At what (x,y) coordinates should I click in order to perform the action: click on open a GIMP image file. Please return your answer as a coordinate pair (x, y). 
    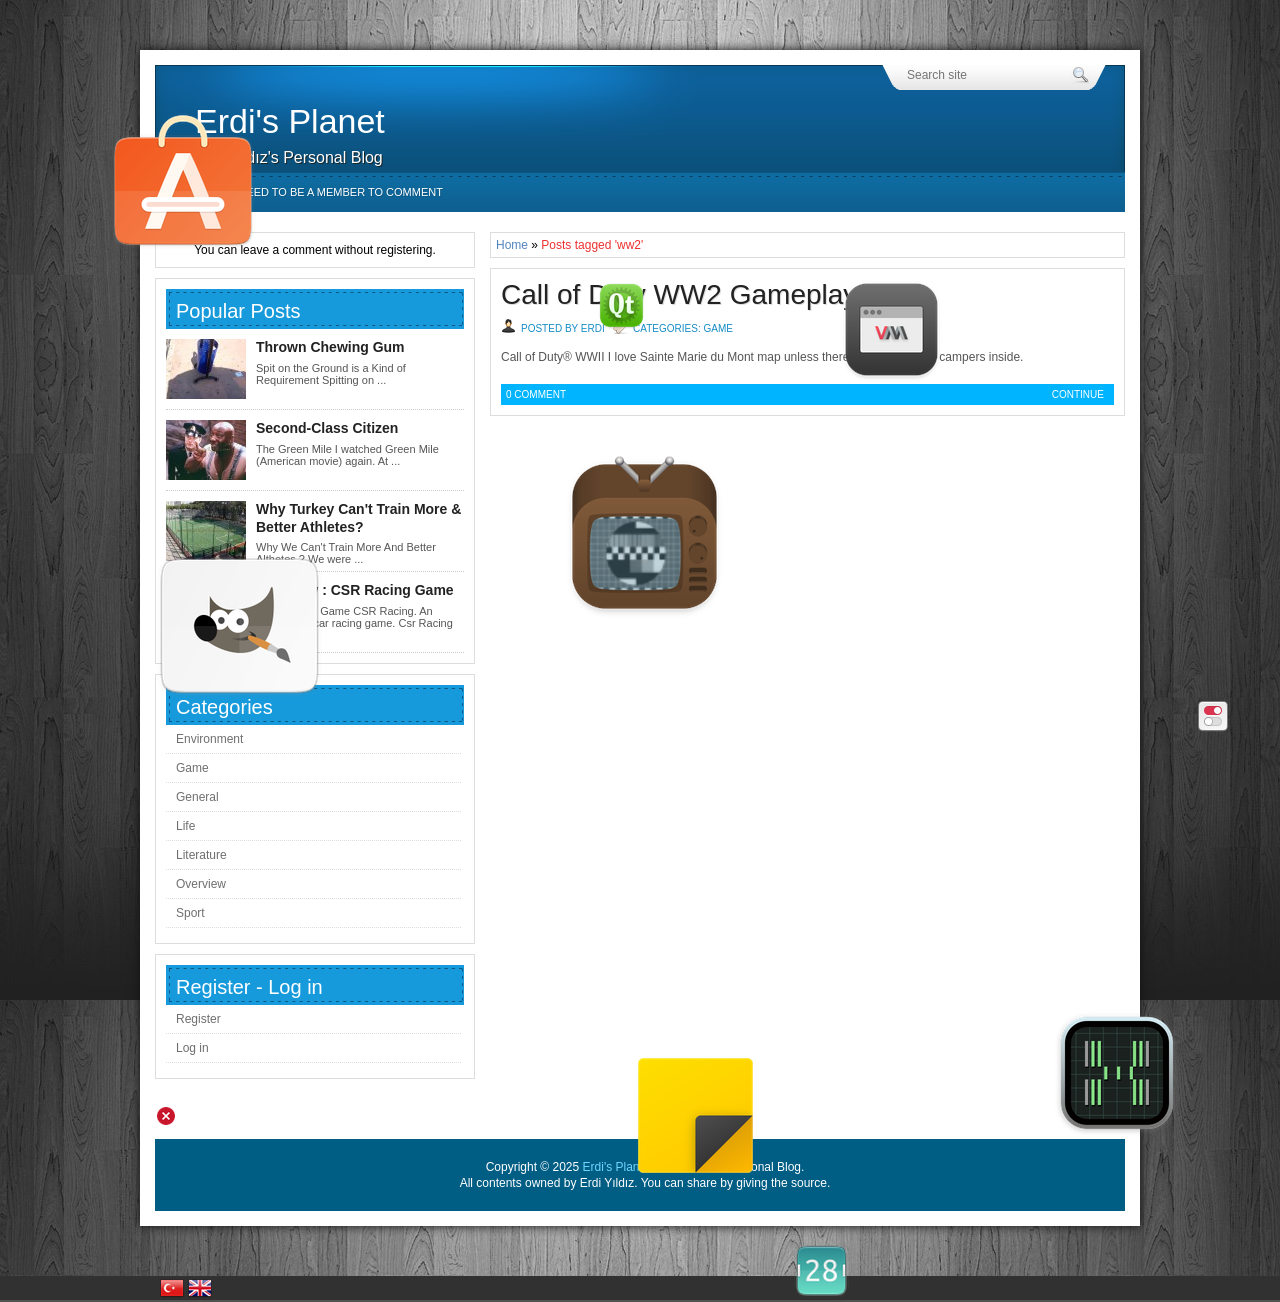
    Looking at the image, I should click on (239, 620).